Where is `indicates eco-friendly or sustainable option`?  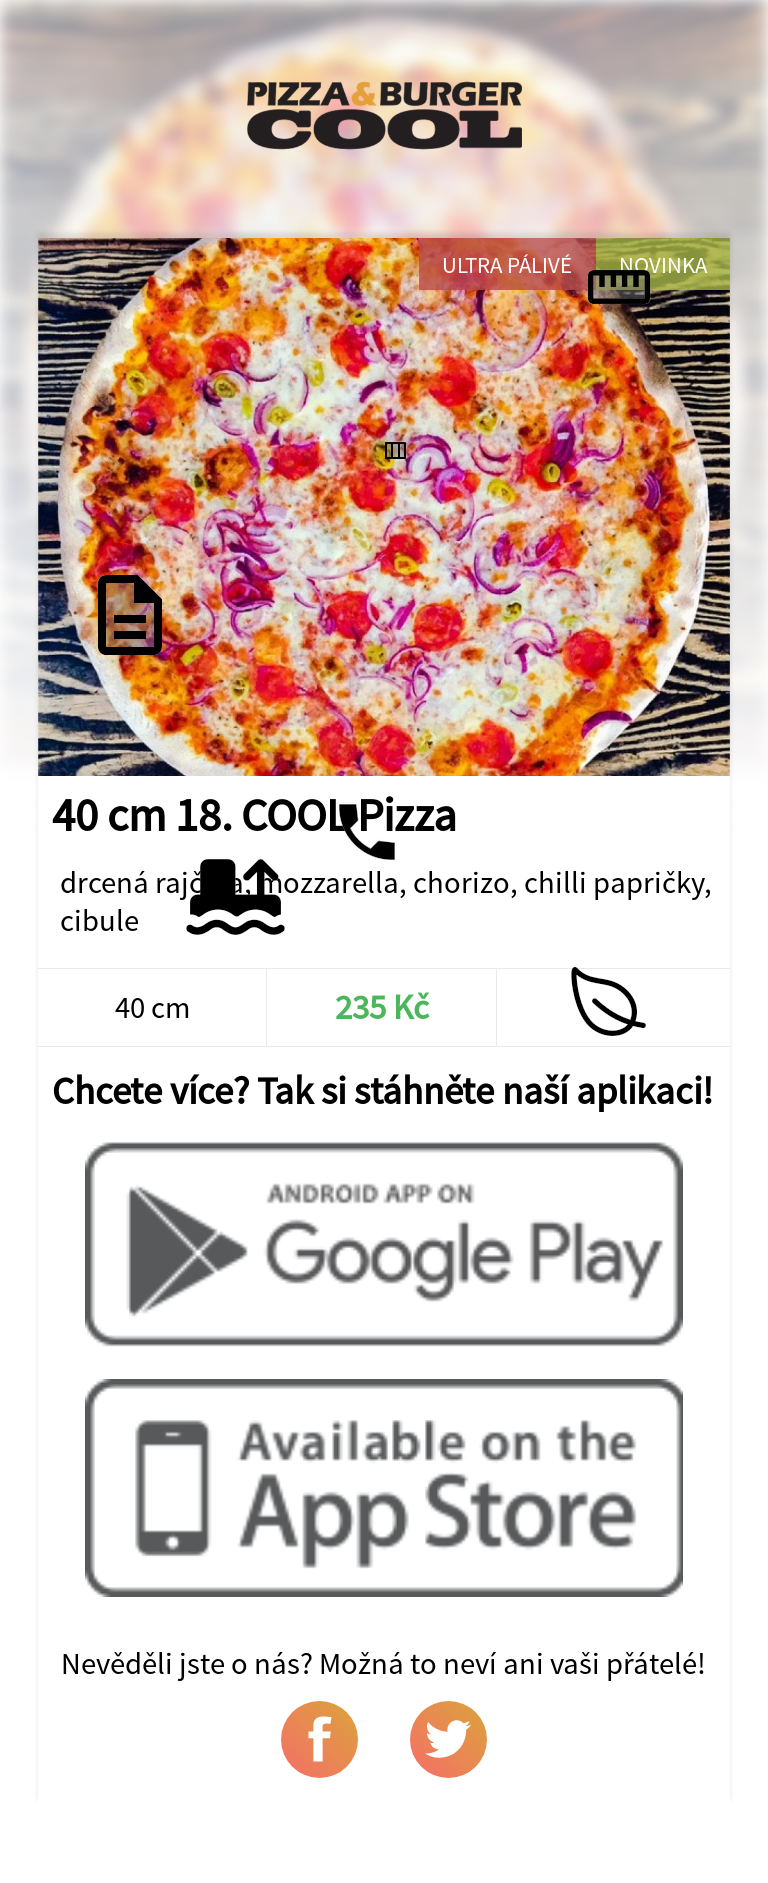
indicates eco-friendly or sustainable option is located at coordinates (608, 1001).